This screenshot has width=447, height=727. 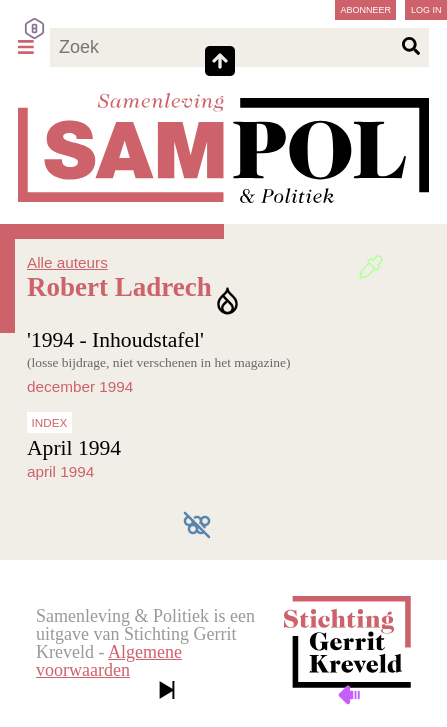 What do you see at coordinates (34, 28) in the screenshot?
I see `indicates step 8 in a multi-step process` at bounding box center [34, 28].